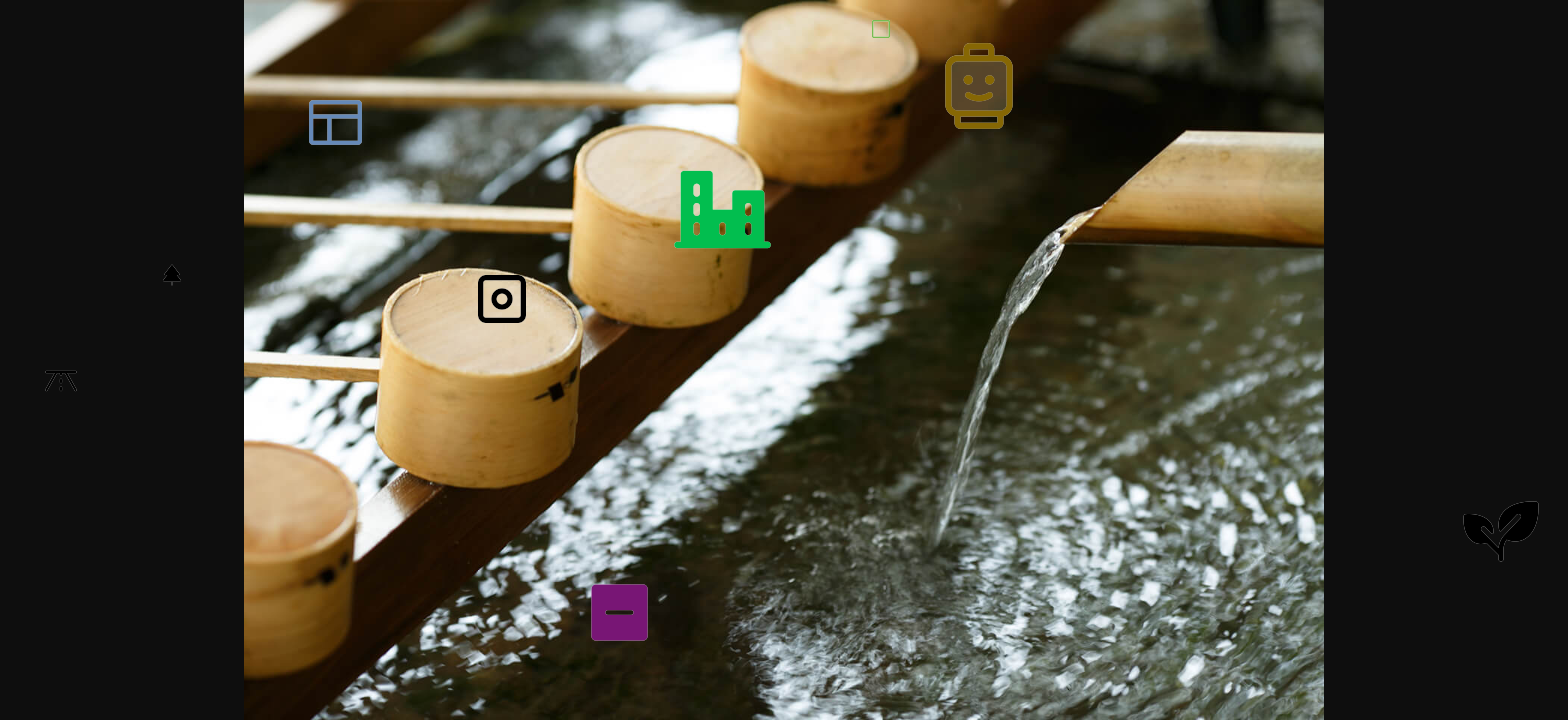  What do you see at coordinates (881, 29) in the screenshot?
I see `stop or halt media playback` at bounding box center [881, 29].